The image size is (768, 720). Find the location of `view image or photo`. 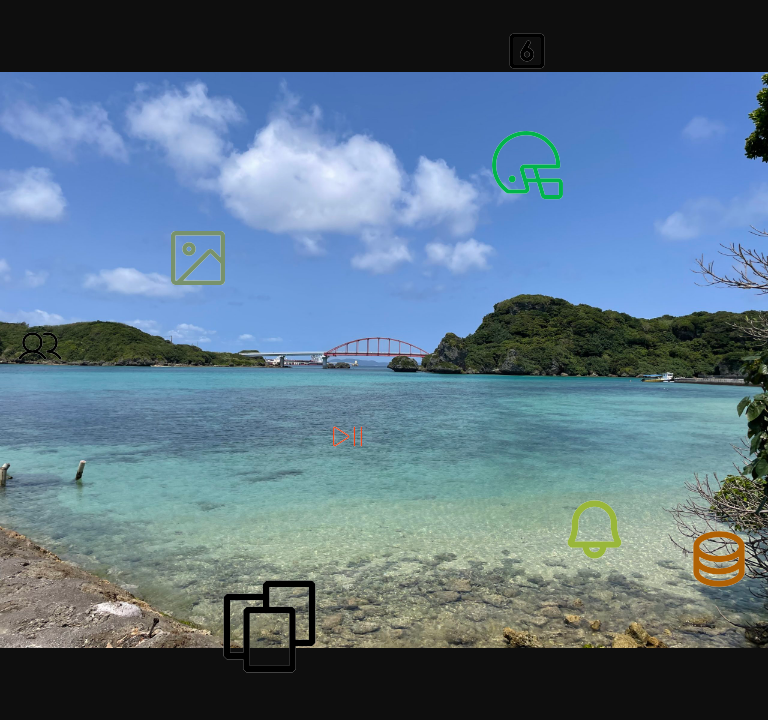

view image or photo is located at coordinates (198, 258).